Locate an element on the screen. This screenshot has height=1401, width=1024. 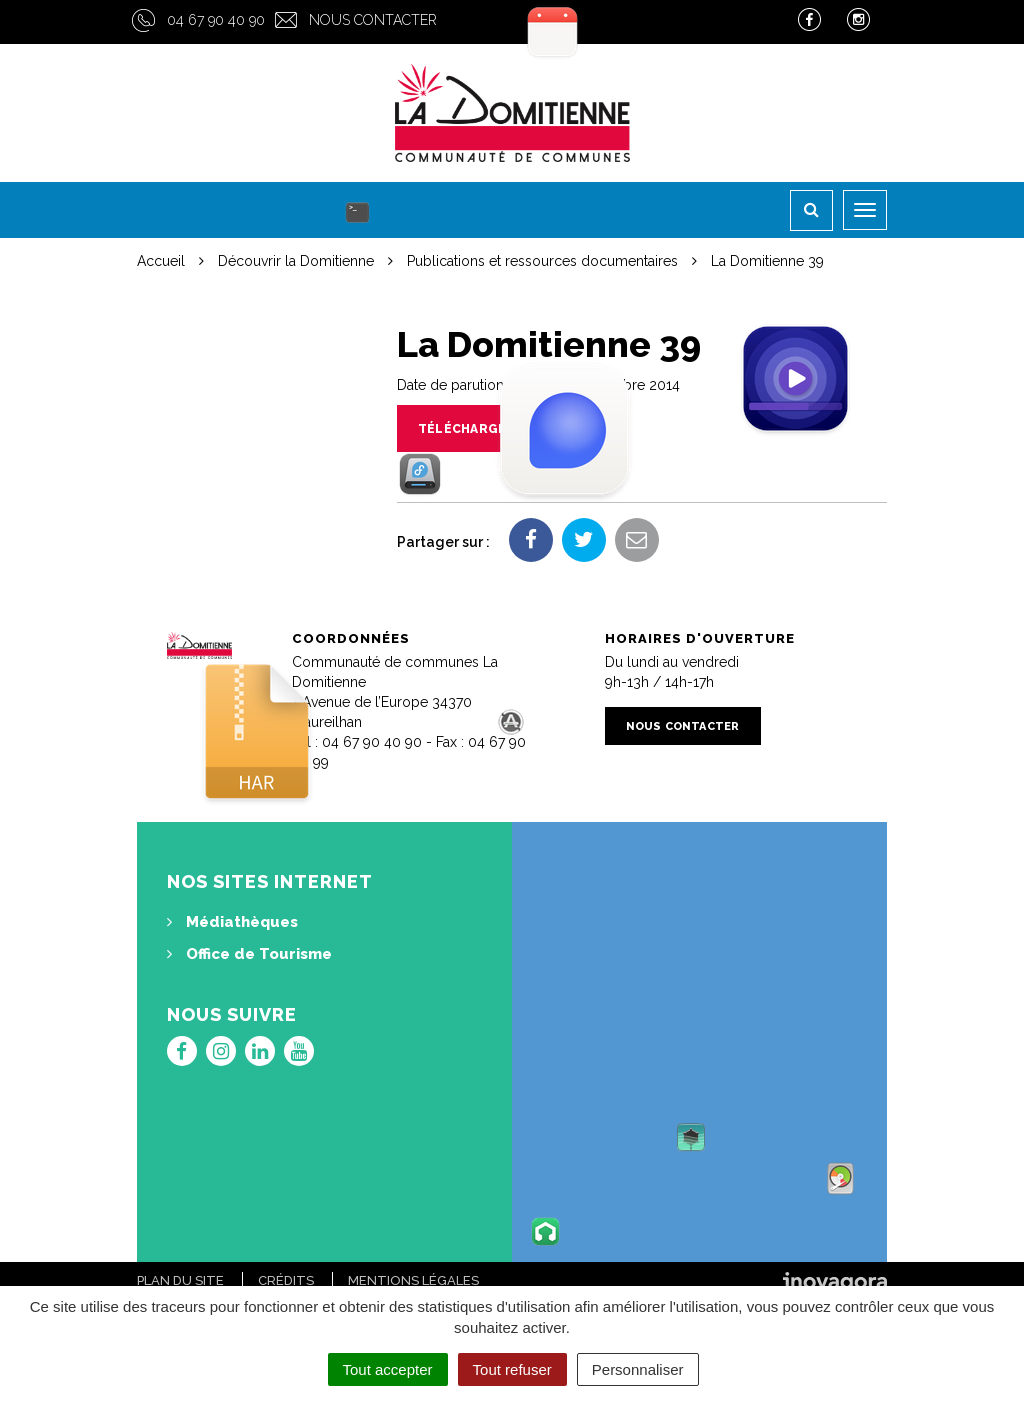
launch fedora linux installer is located at coordinates (420, 474).